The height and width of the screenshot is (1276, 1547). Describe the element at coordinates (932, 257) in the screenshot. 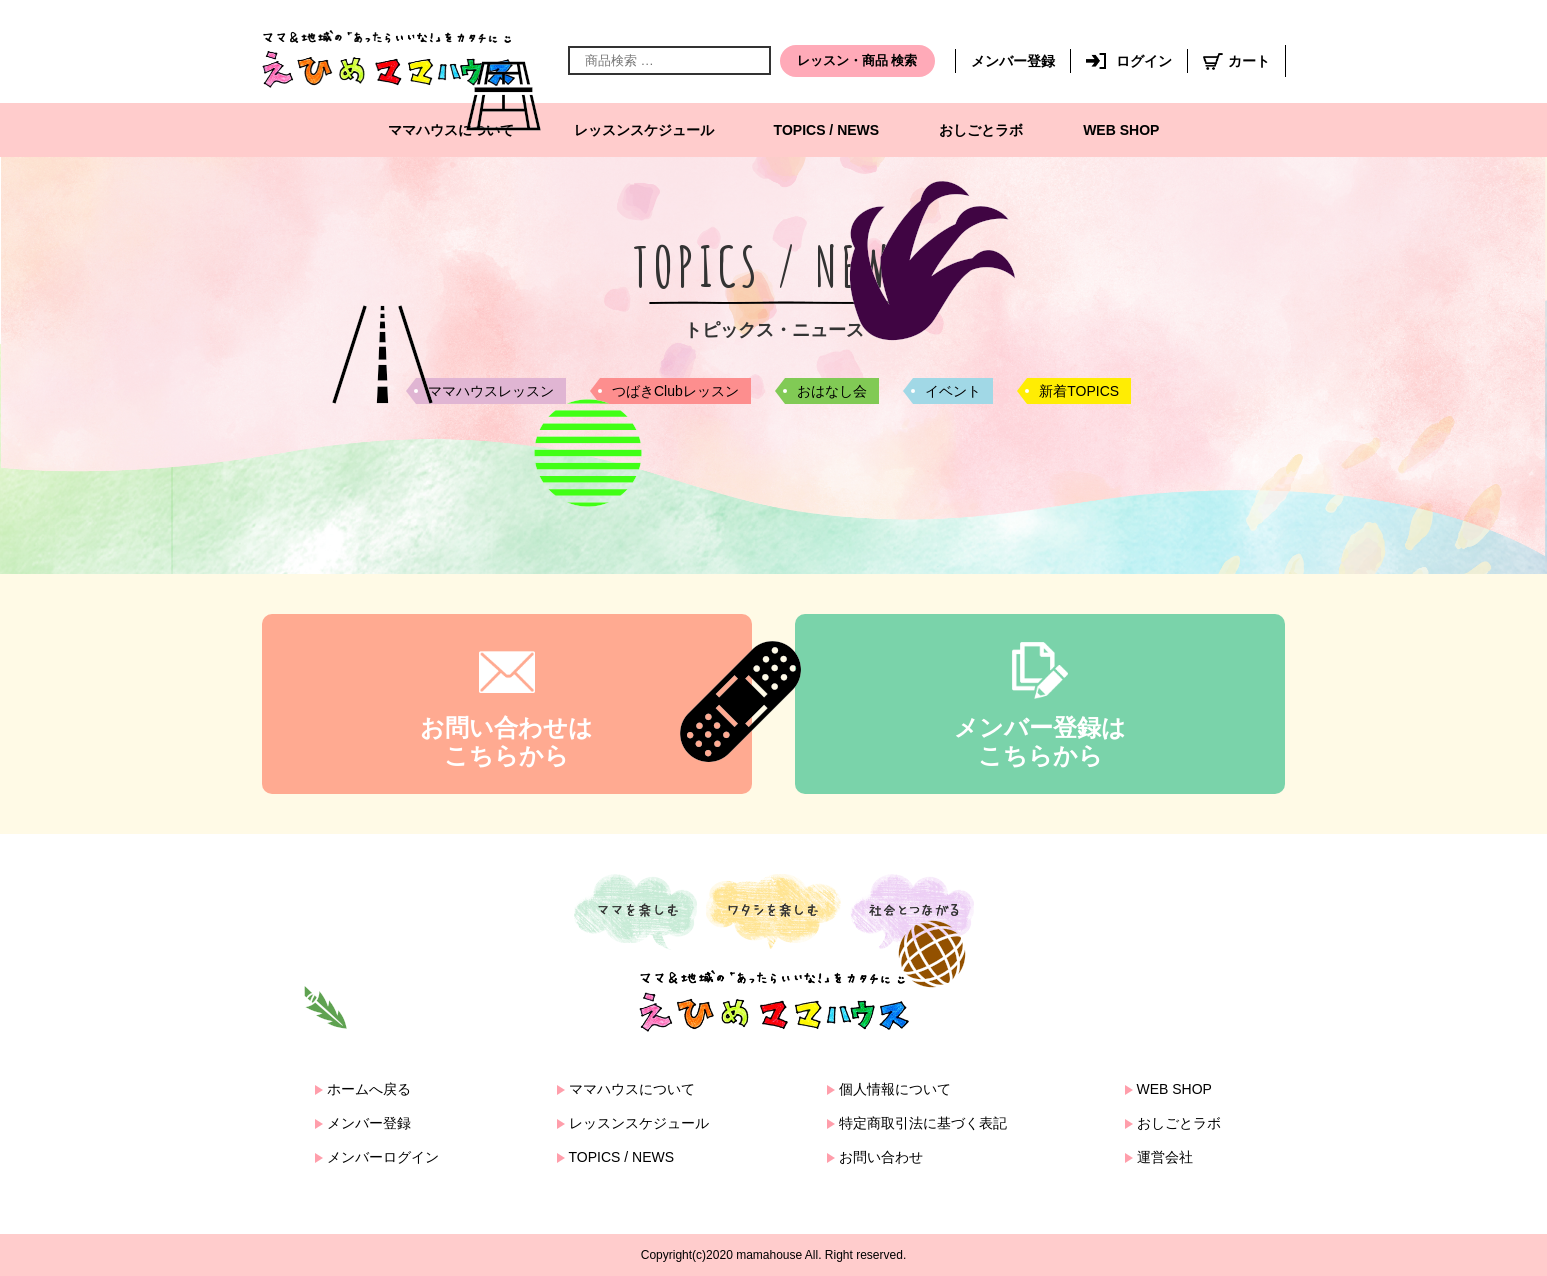

I see `enemy grab or grapple attack in a game` at that location.